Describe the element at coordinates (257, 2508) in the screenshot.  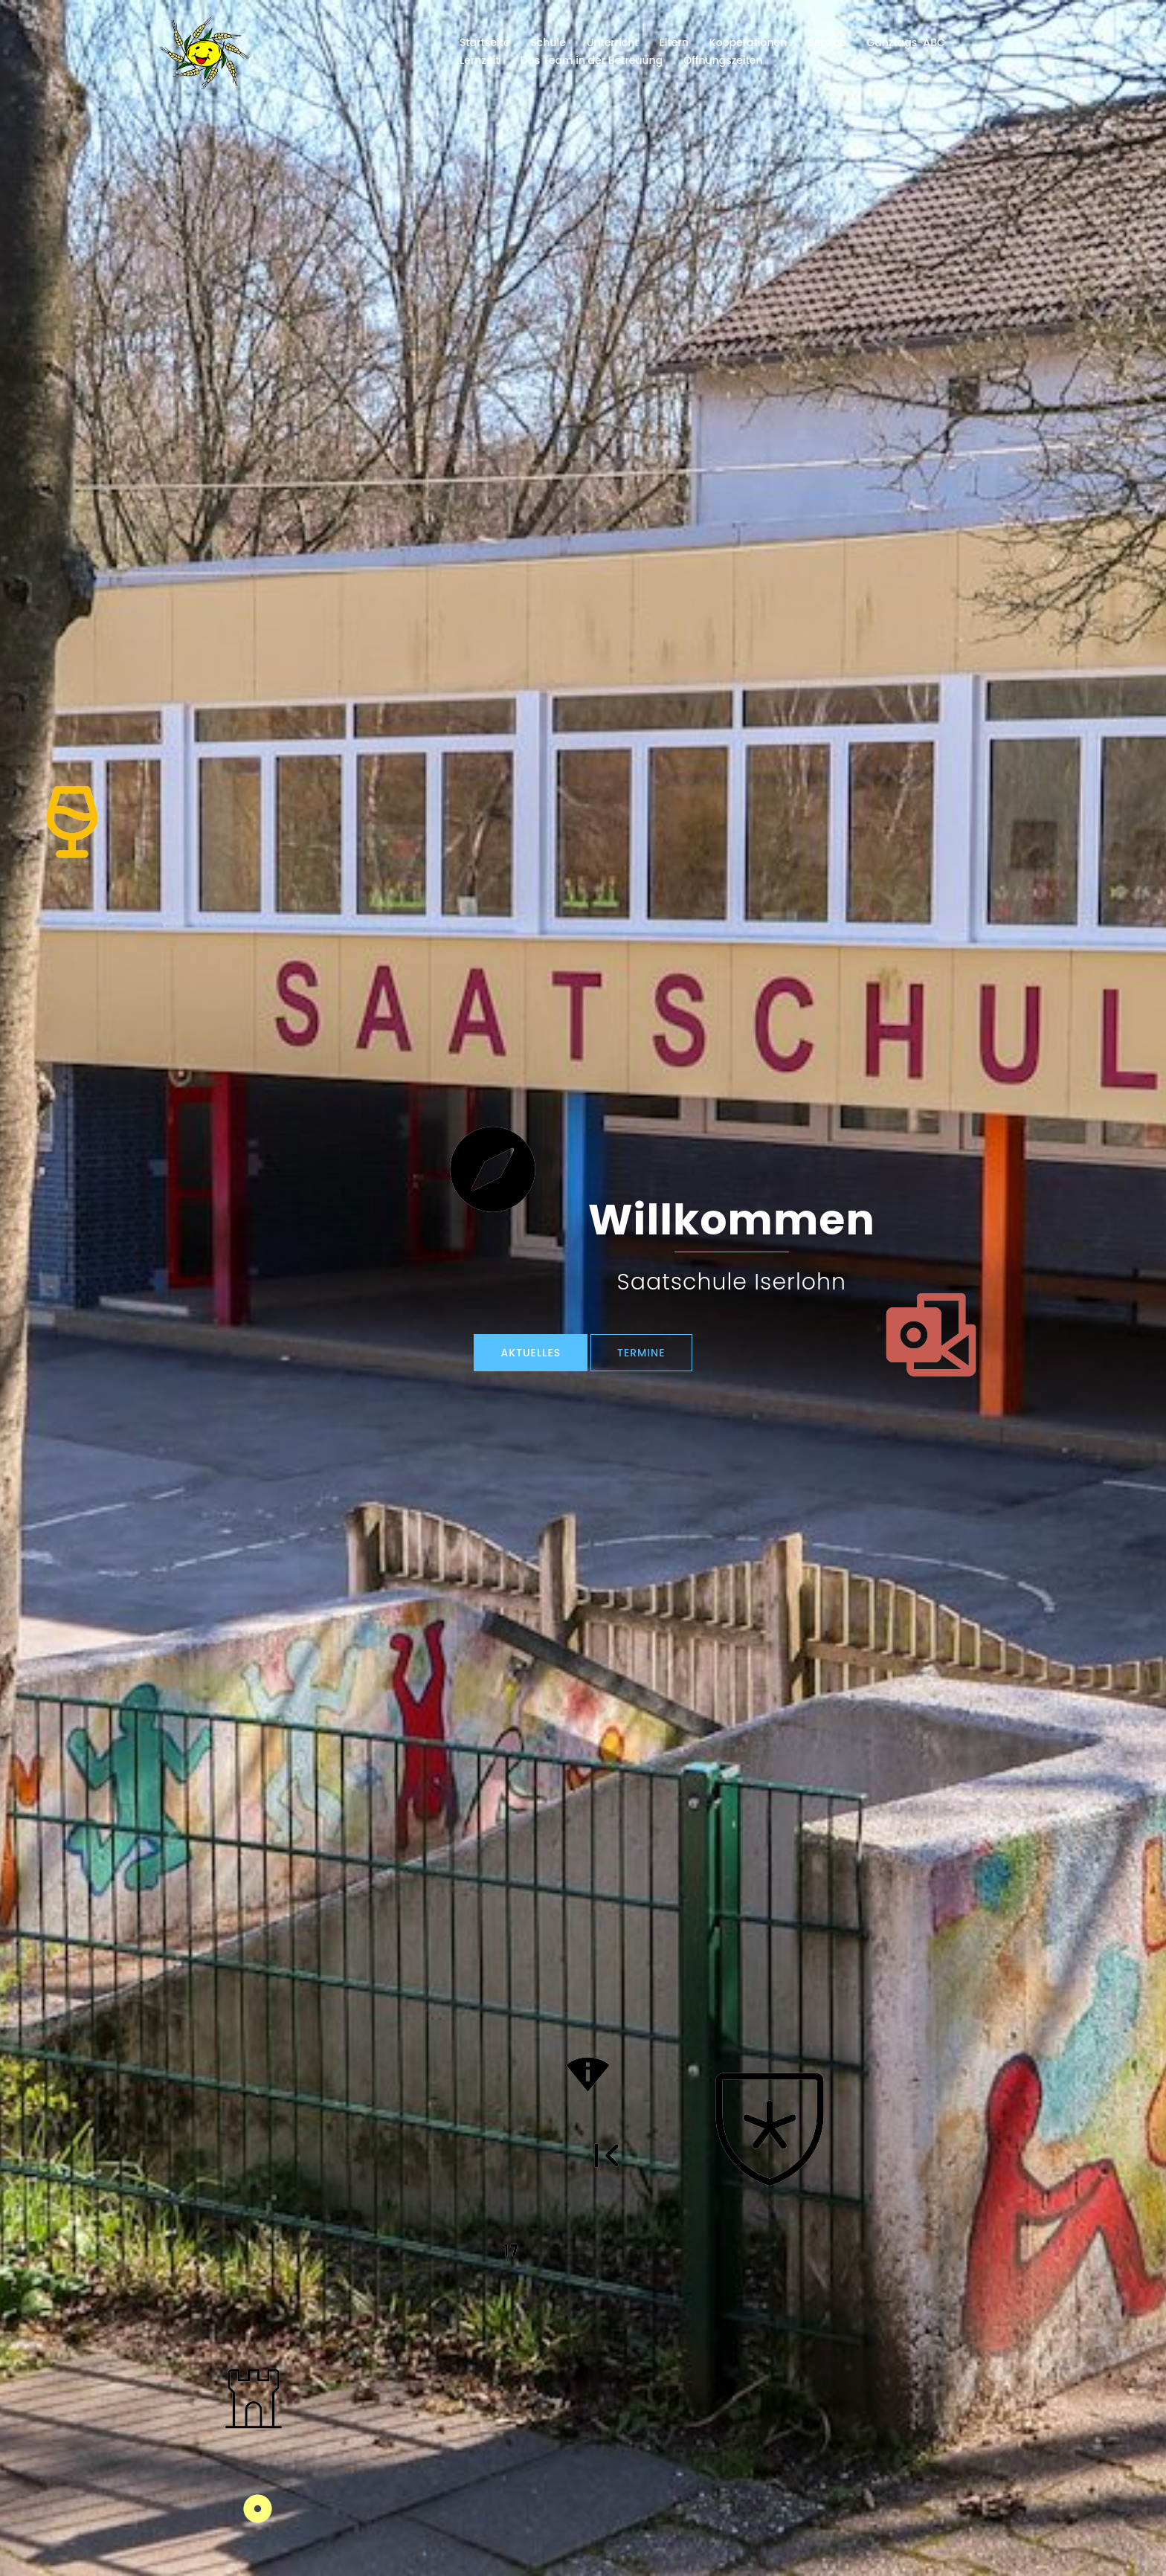
I see `indicates an unread notification or new item` at that location.